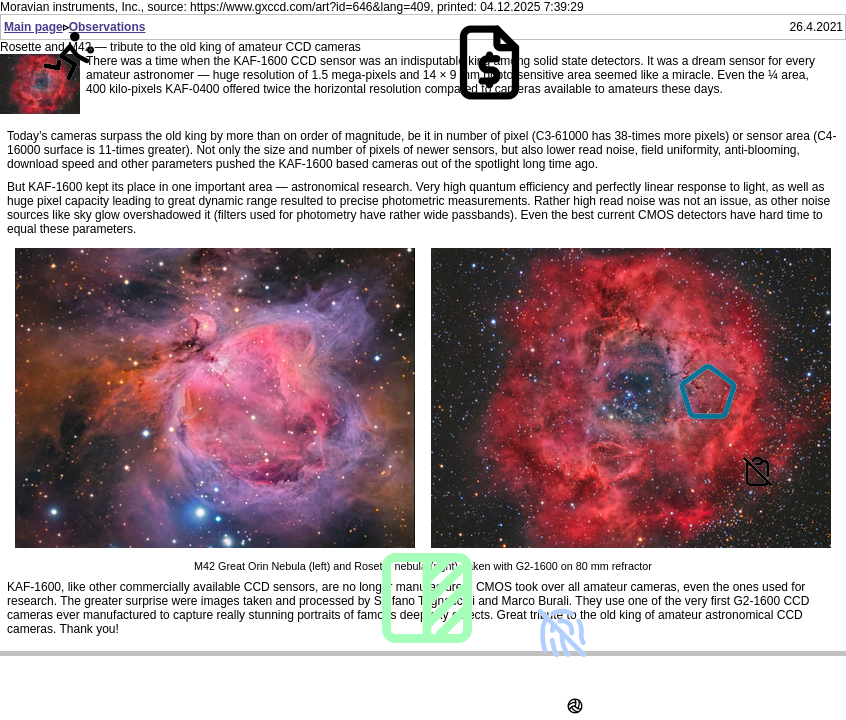  I want to click on access volleyball or beach sports content, so click(575, 706).